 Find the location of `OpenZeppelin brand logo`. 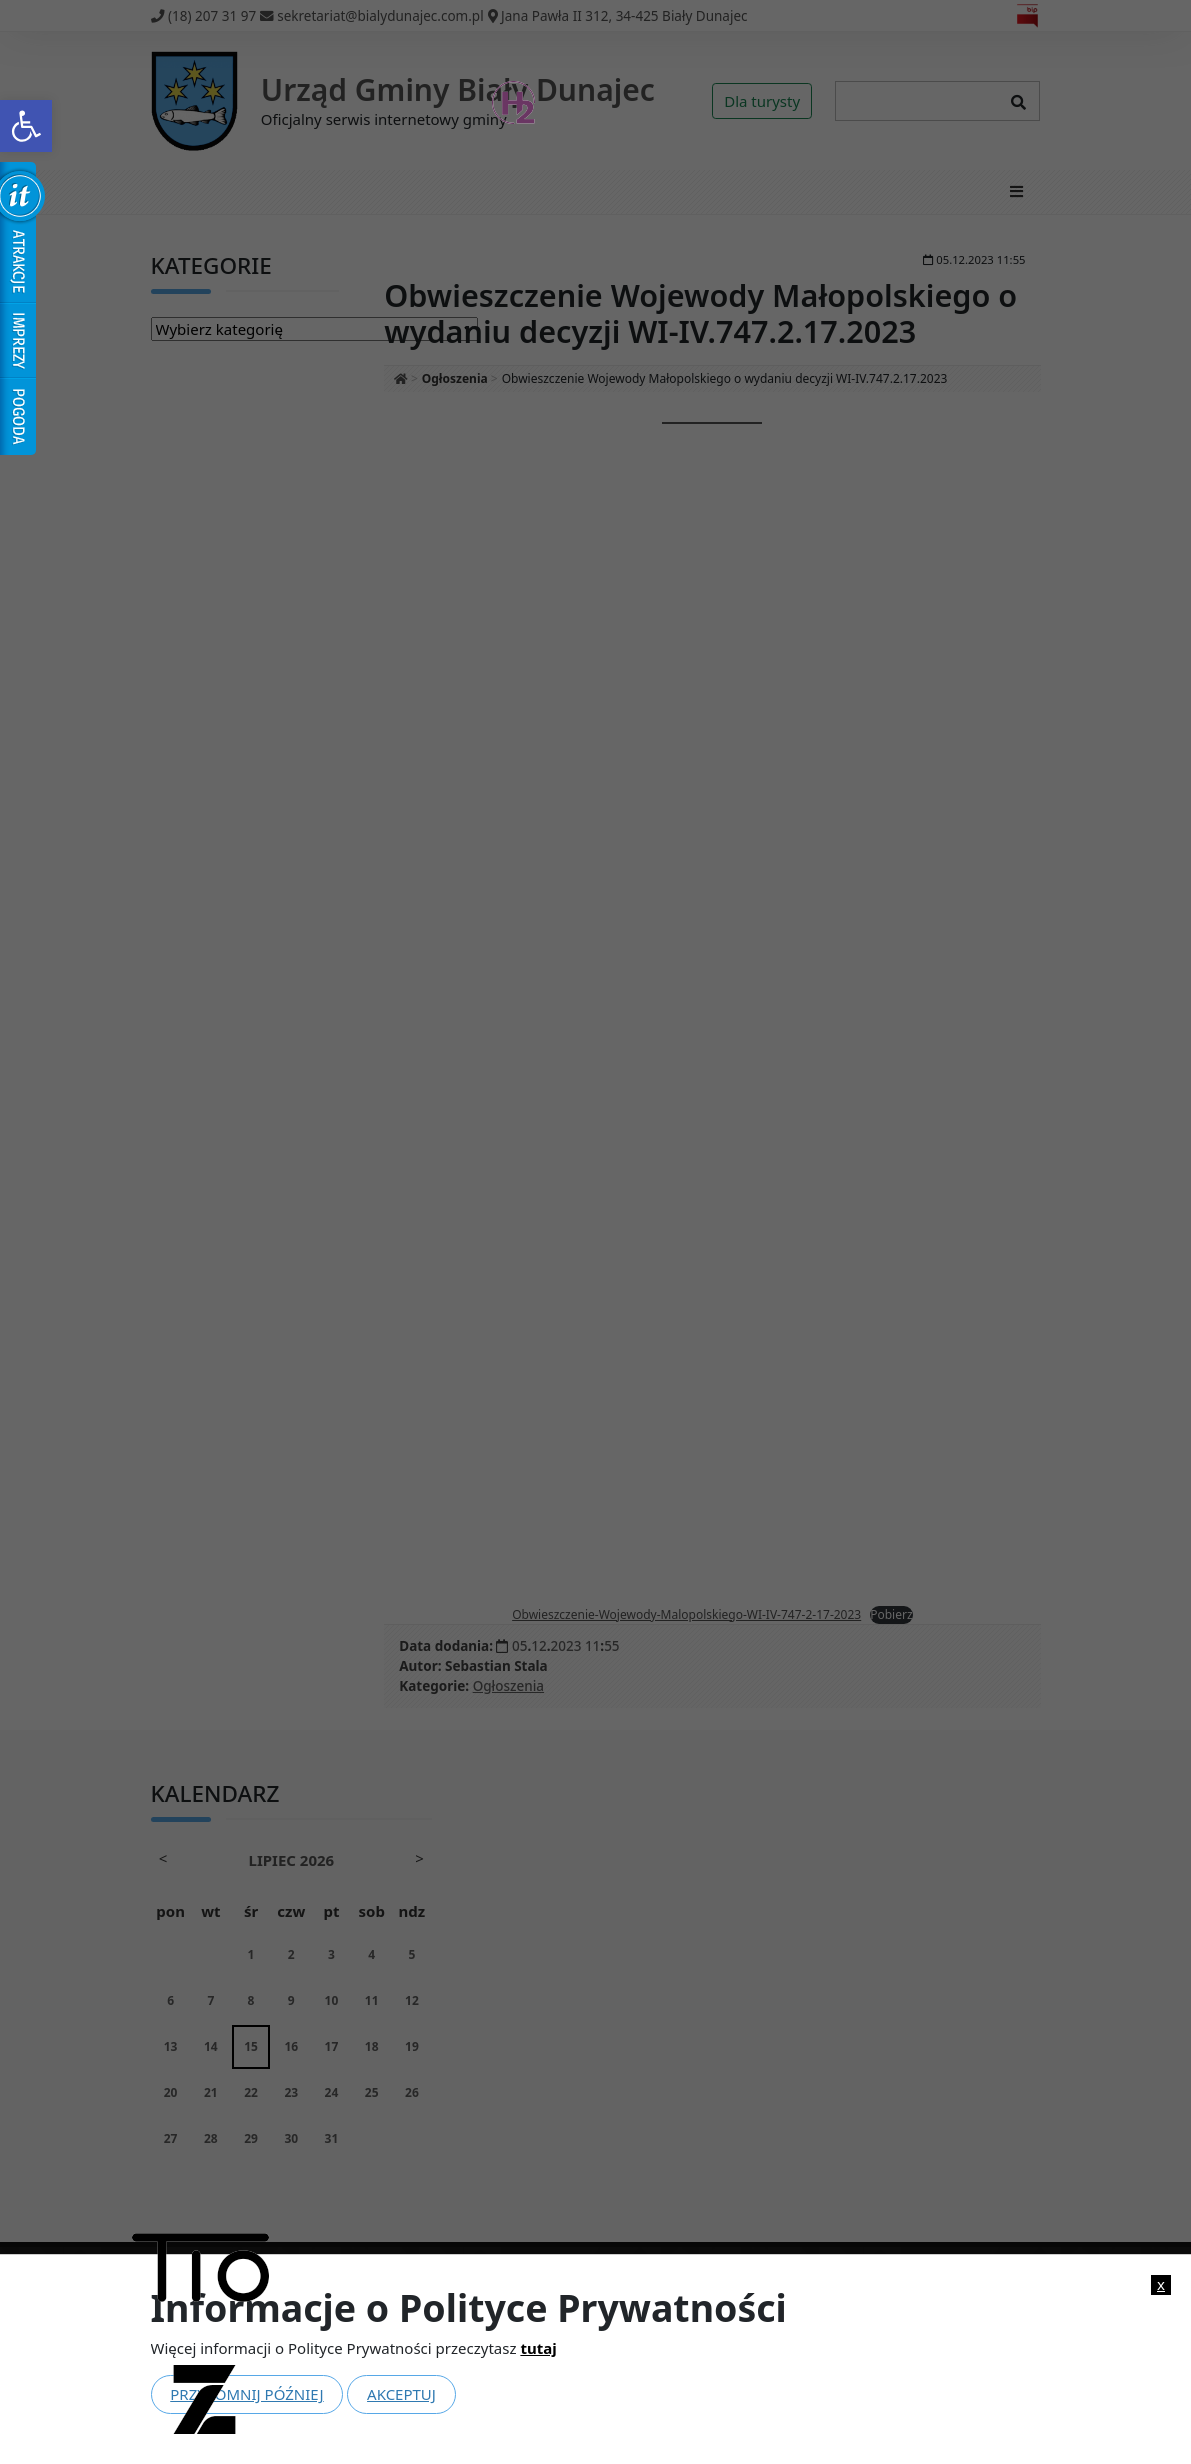

OpenZeppelin brand logo is located at coordinates (204, 2399).